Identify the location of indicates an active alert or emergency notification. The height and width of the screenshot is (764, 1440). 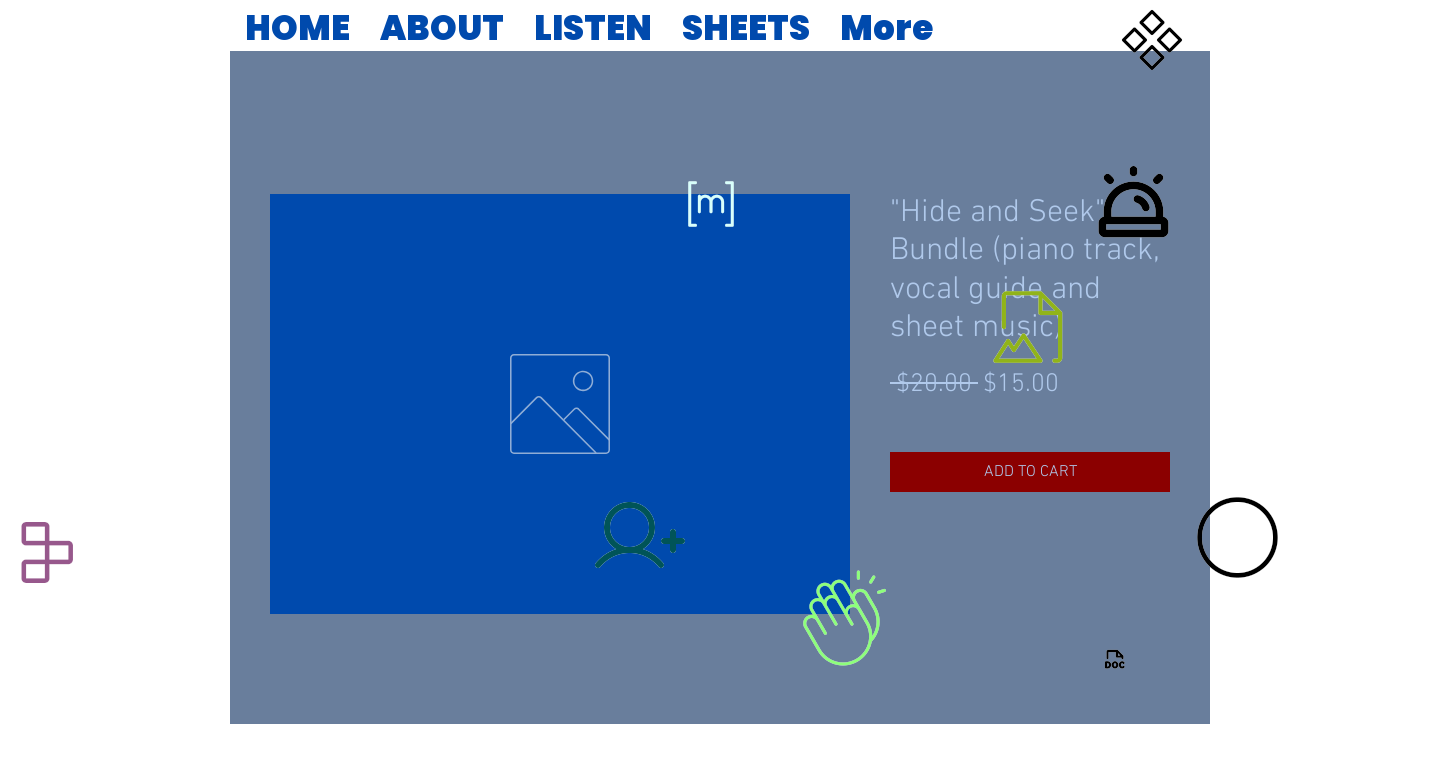
(1133, 207).